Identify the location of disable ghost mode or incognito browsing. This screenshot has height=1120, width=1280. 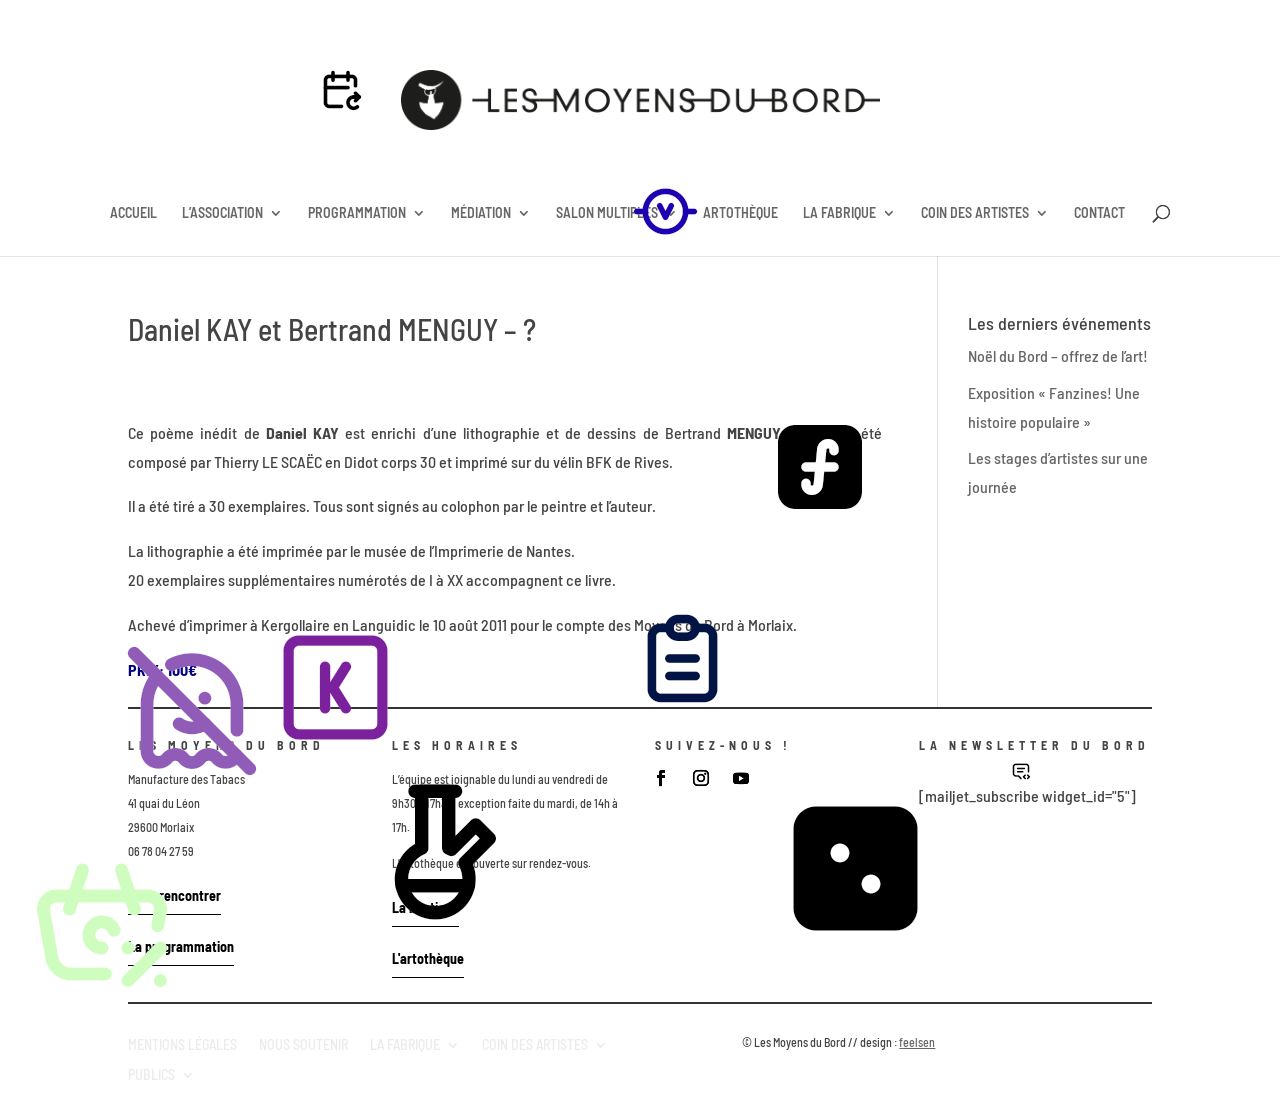
(192, 711).